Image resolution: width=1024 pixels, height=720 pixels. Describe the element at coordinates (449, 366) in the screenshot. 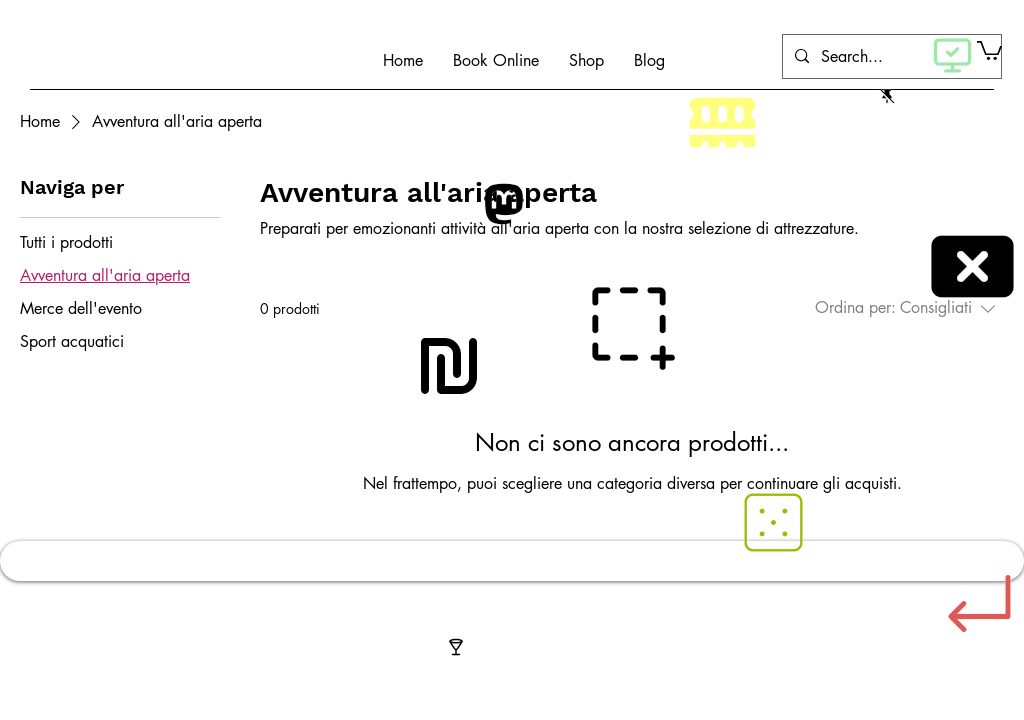

I see `indicates Israeli new shekel currency` at that location.